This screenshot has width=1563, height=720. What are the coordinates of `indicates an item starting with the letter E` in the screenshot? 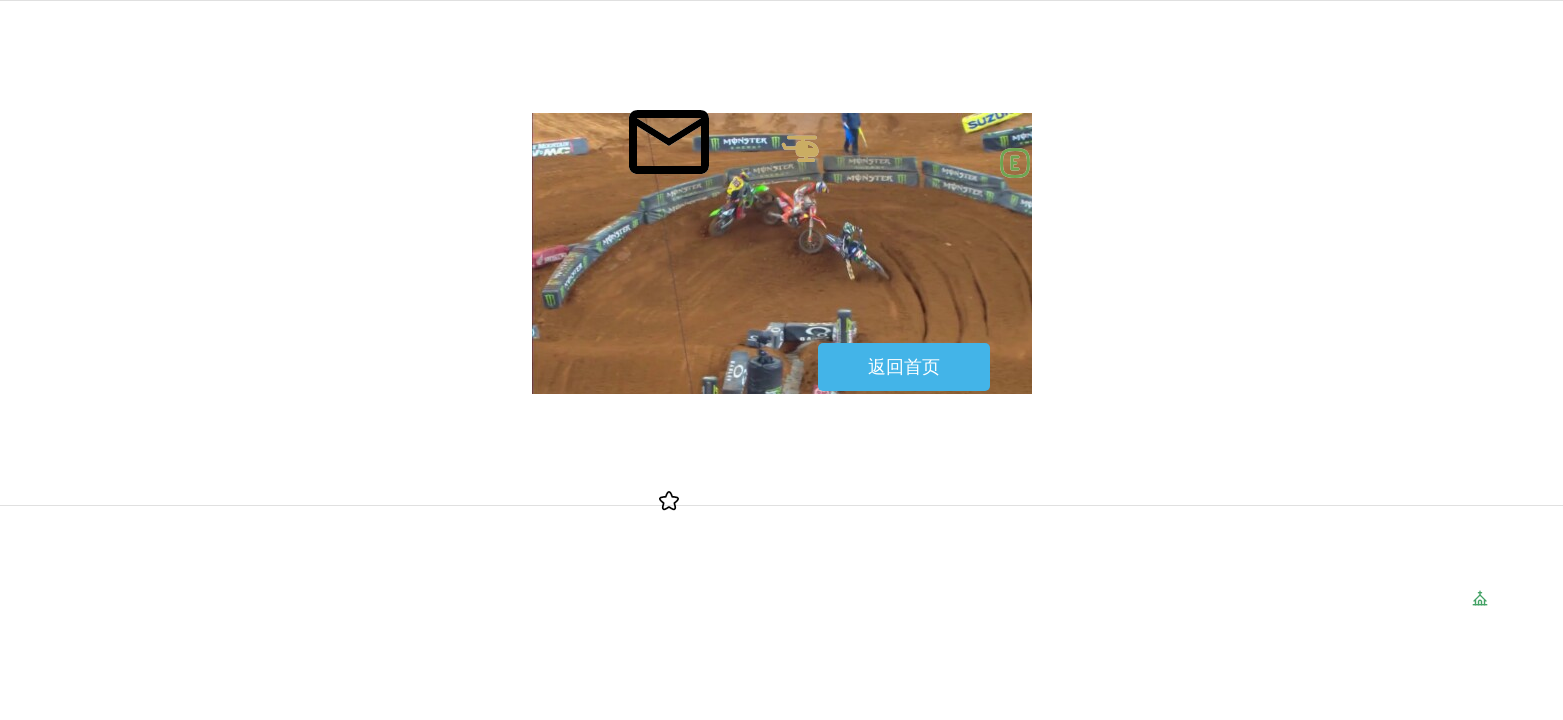 It's located at (1015, 163).